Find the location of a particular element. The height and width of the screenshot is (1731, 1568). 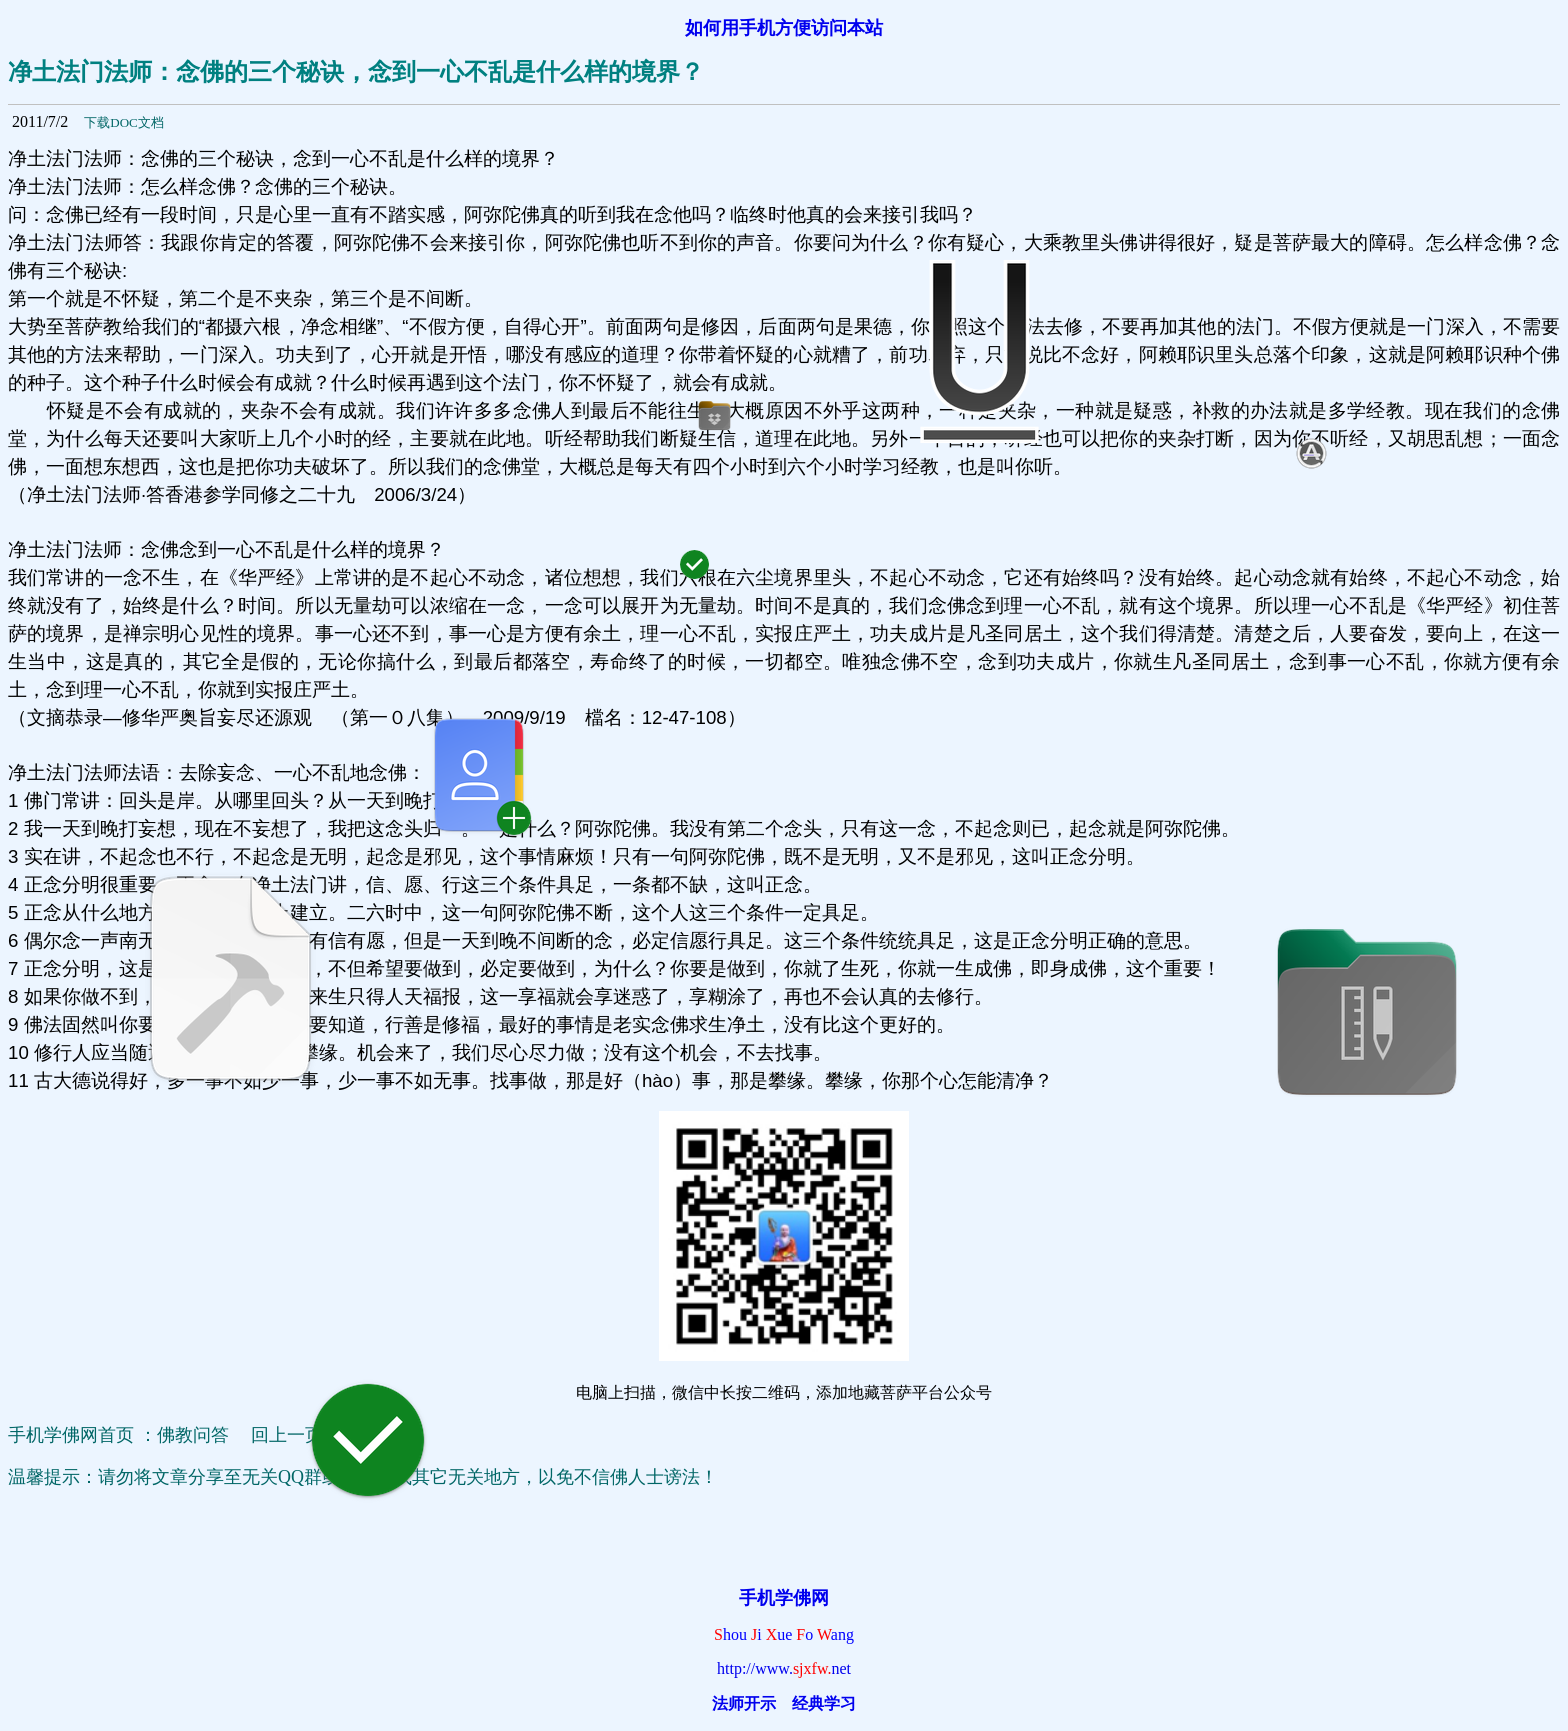

create a new contact in address book is located at coordinates (479, 775).